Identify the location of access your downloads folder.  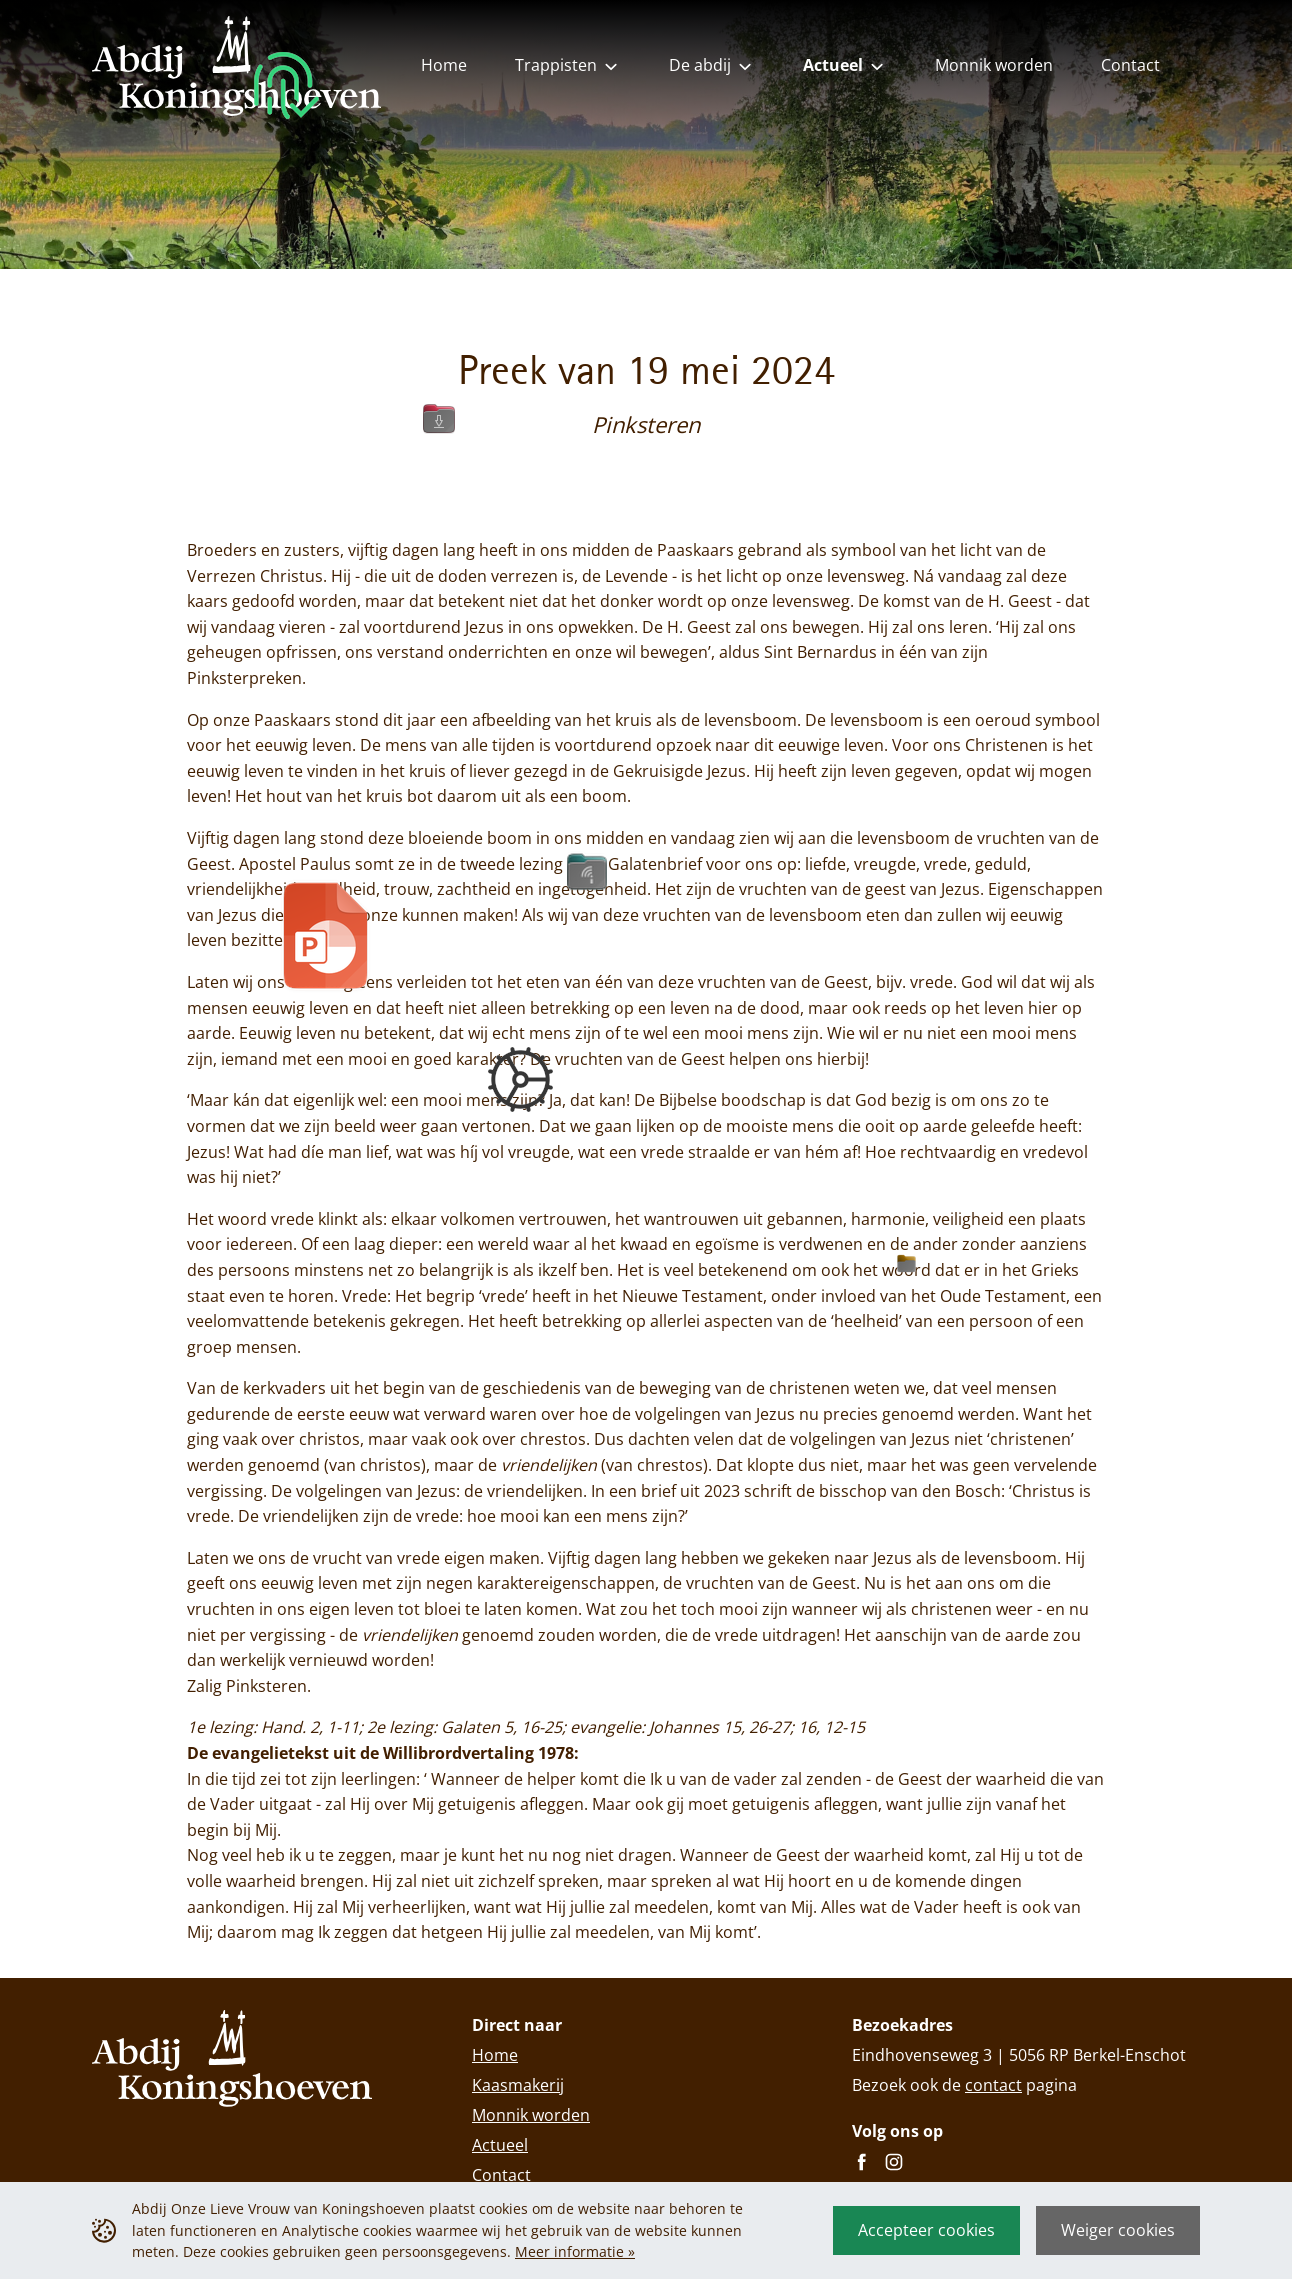
(439, 418).